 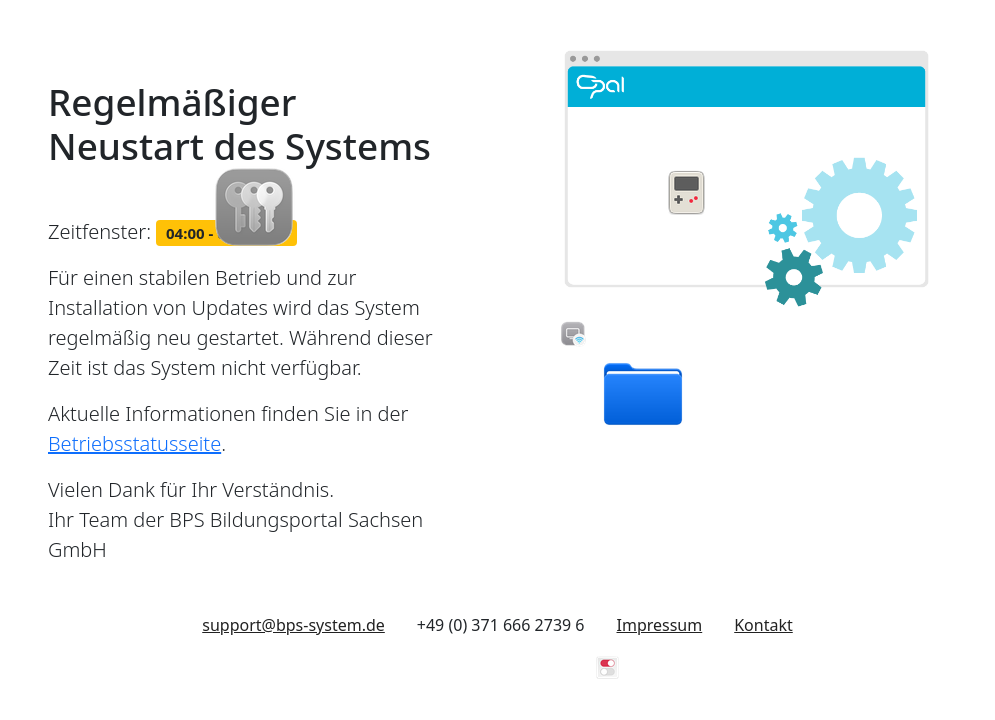 What do you see at coordinates (254, 207) in the screenshot?
I see `open the passwords app to manage saved credentials` at bounding box center [254, 207].